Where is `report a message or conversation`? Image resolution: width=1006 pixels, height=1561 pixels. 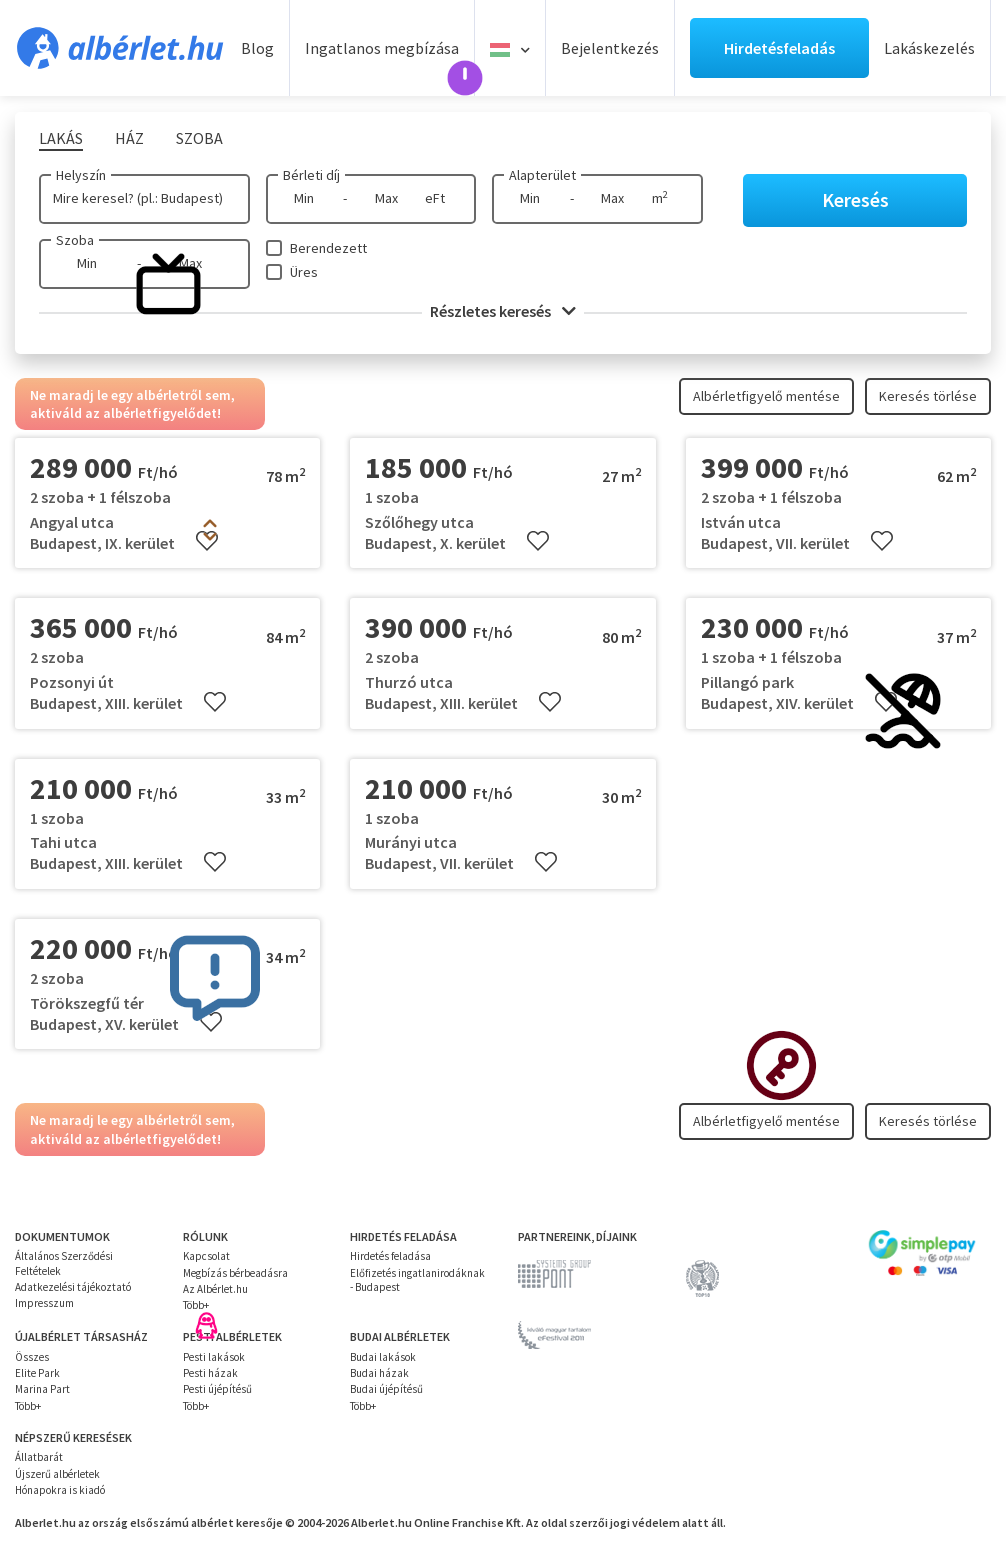
report a message or conversation is located at coordinates (215, 976).